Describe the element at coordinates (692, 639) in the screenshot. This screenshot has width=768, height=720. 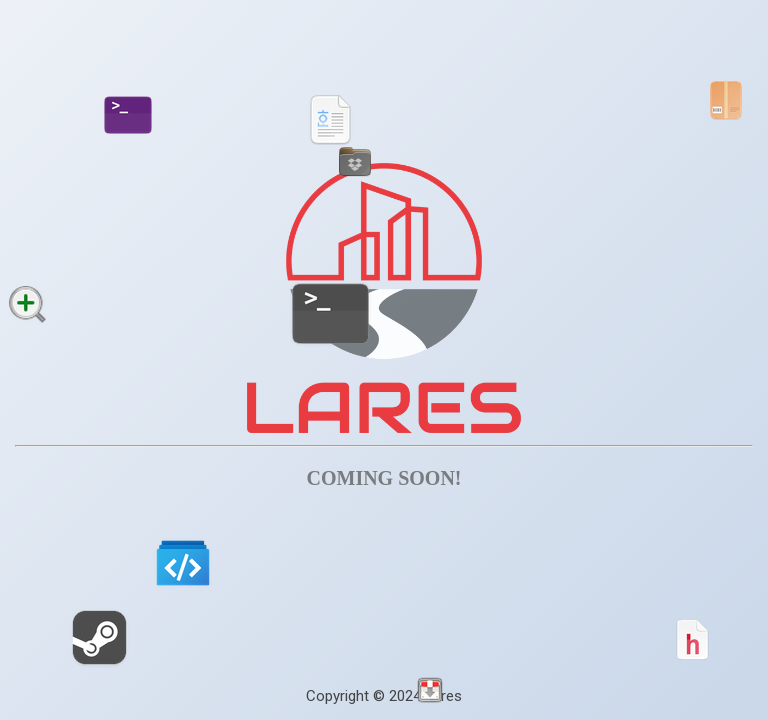
I see `c/c++ header file` at that location.